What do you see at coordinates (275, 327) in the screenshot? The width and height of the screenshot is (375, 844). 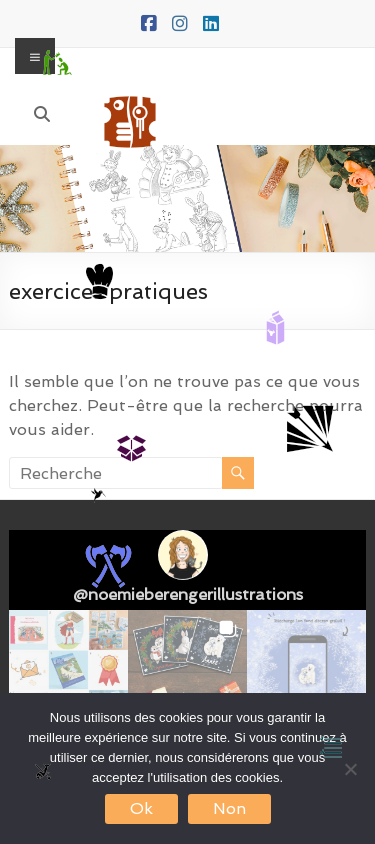 I see `milk or dairy product item in a game inventory` at bounding box center [275, 327].